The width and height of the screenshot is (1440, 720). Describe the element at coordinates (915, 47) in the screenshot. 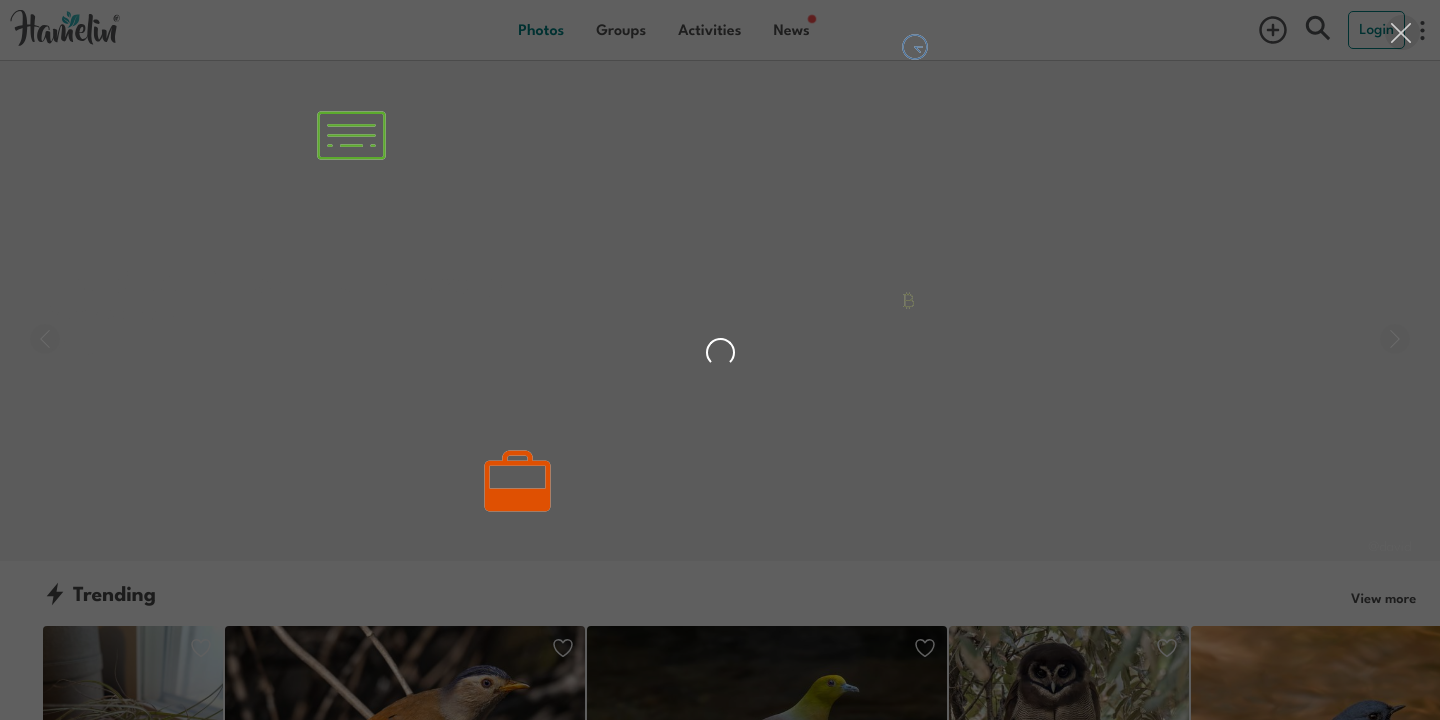

I see `view afternoon schedule or events` at that location.